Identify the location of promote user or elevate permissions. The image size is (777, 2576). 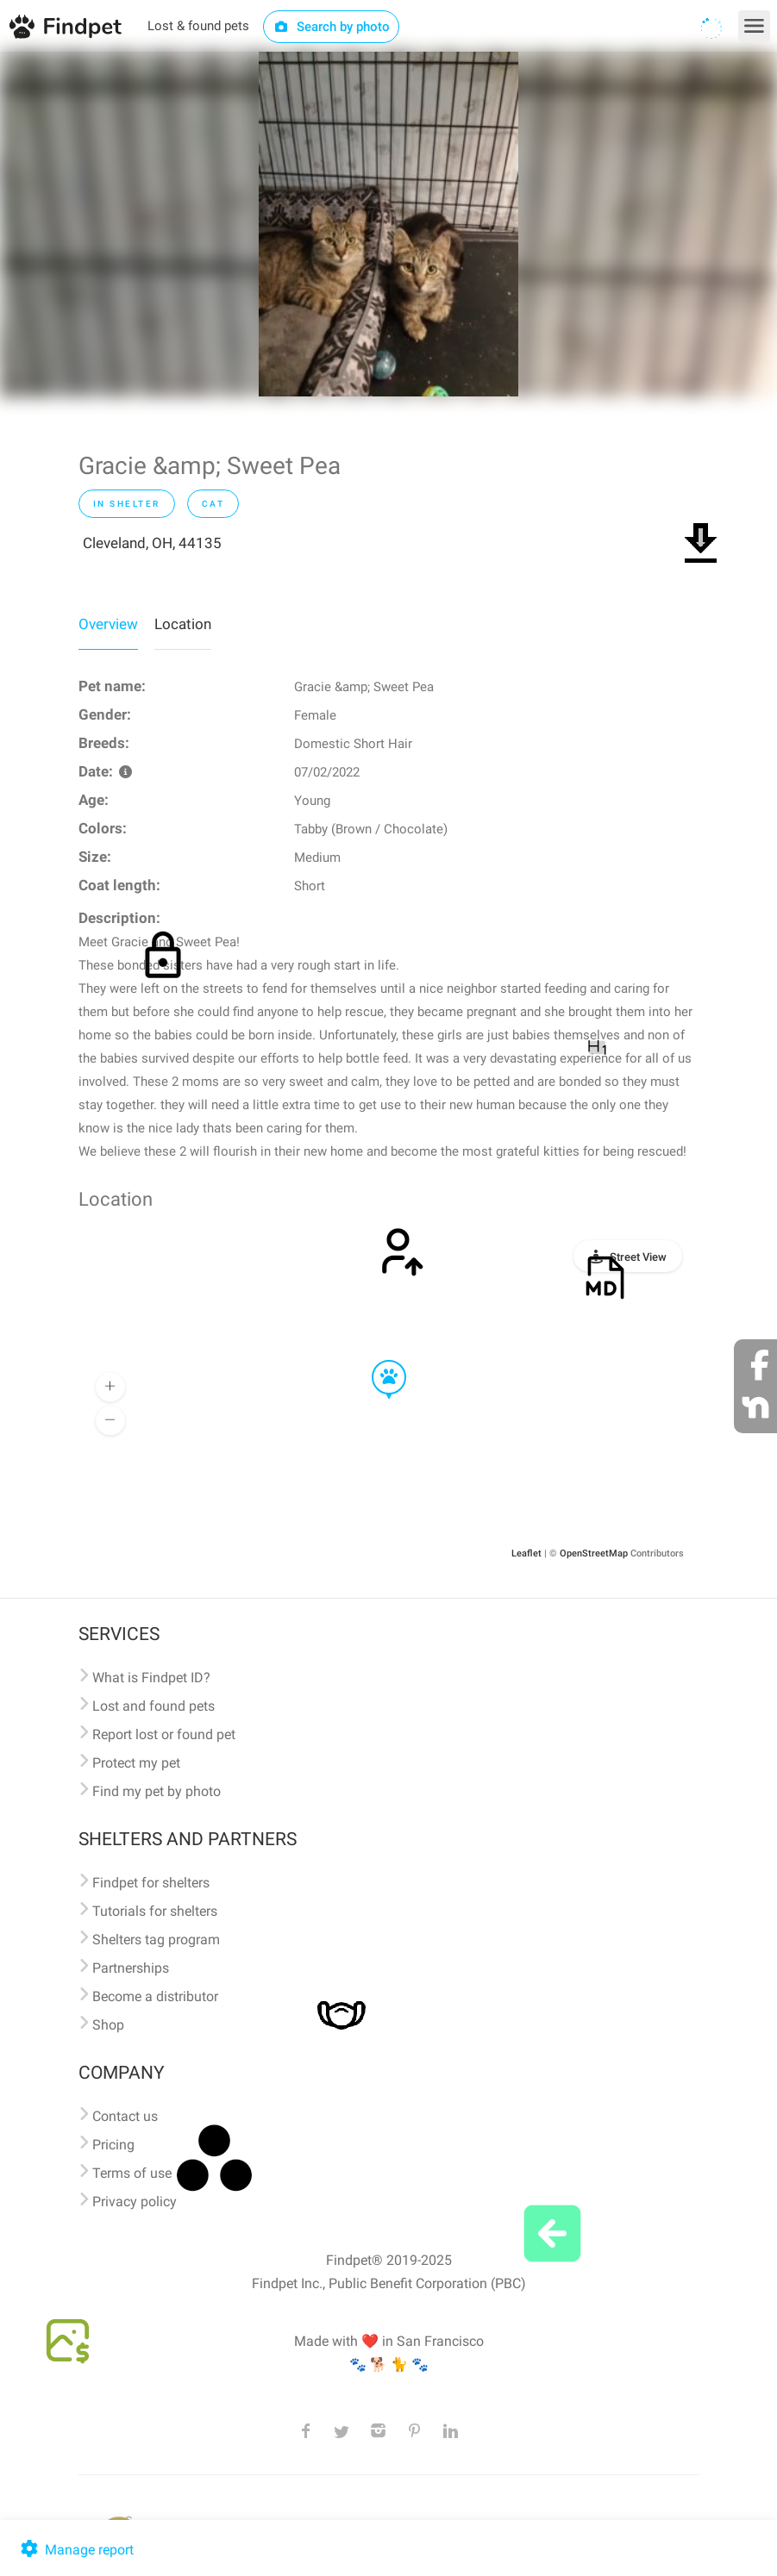
(398, 1251).